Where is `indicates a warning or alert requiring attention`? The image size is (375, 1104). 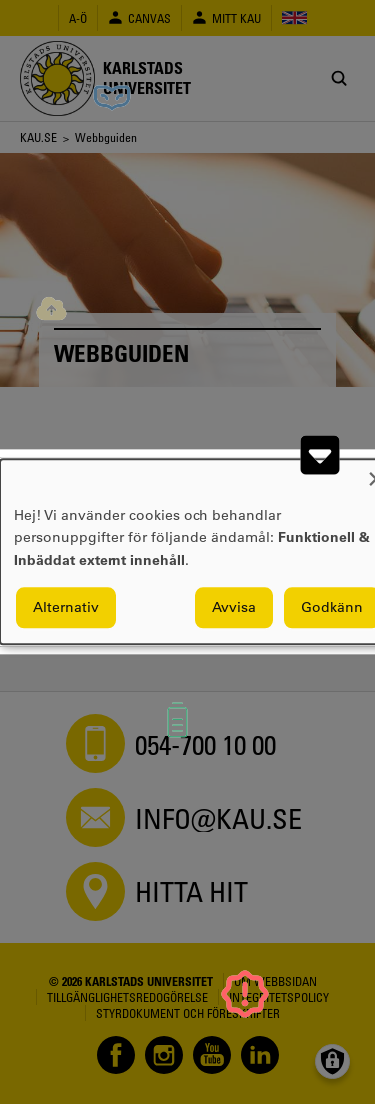 indicates a warning or alert requiring attention is located at coordinates (245, 994).